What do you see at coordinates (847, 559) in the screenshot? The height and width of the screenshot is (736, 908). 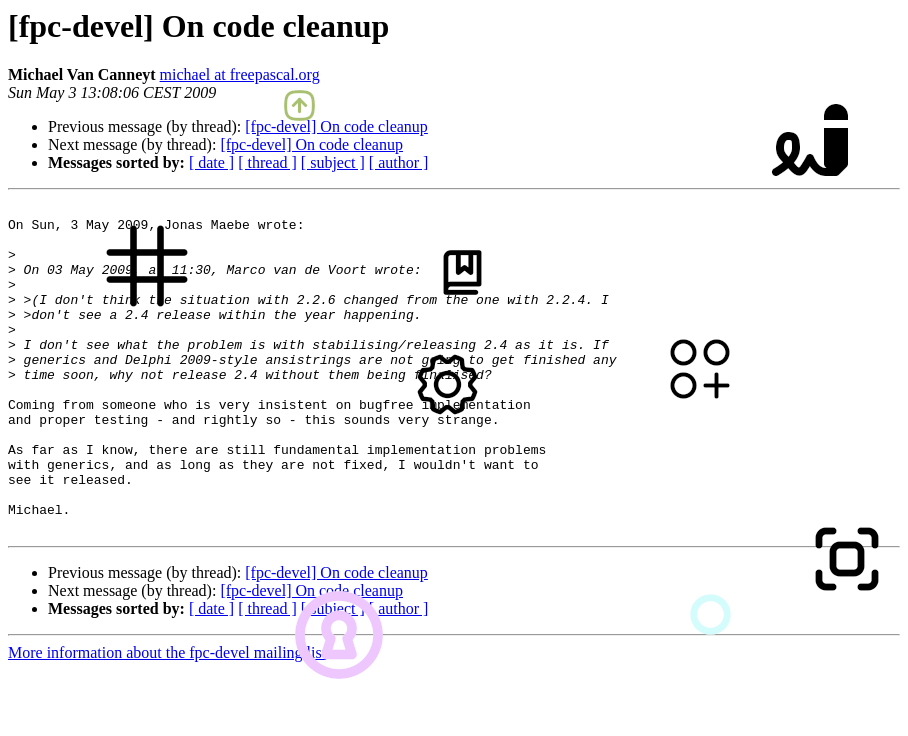 I see `scan or capture an object` at bounding box center [847, 559].